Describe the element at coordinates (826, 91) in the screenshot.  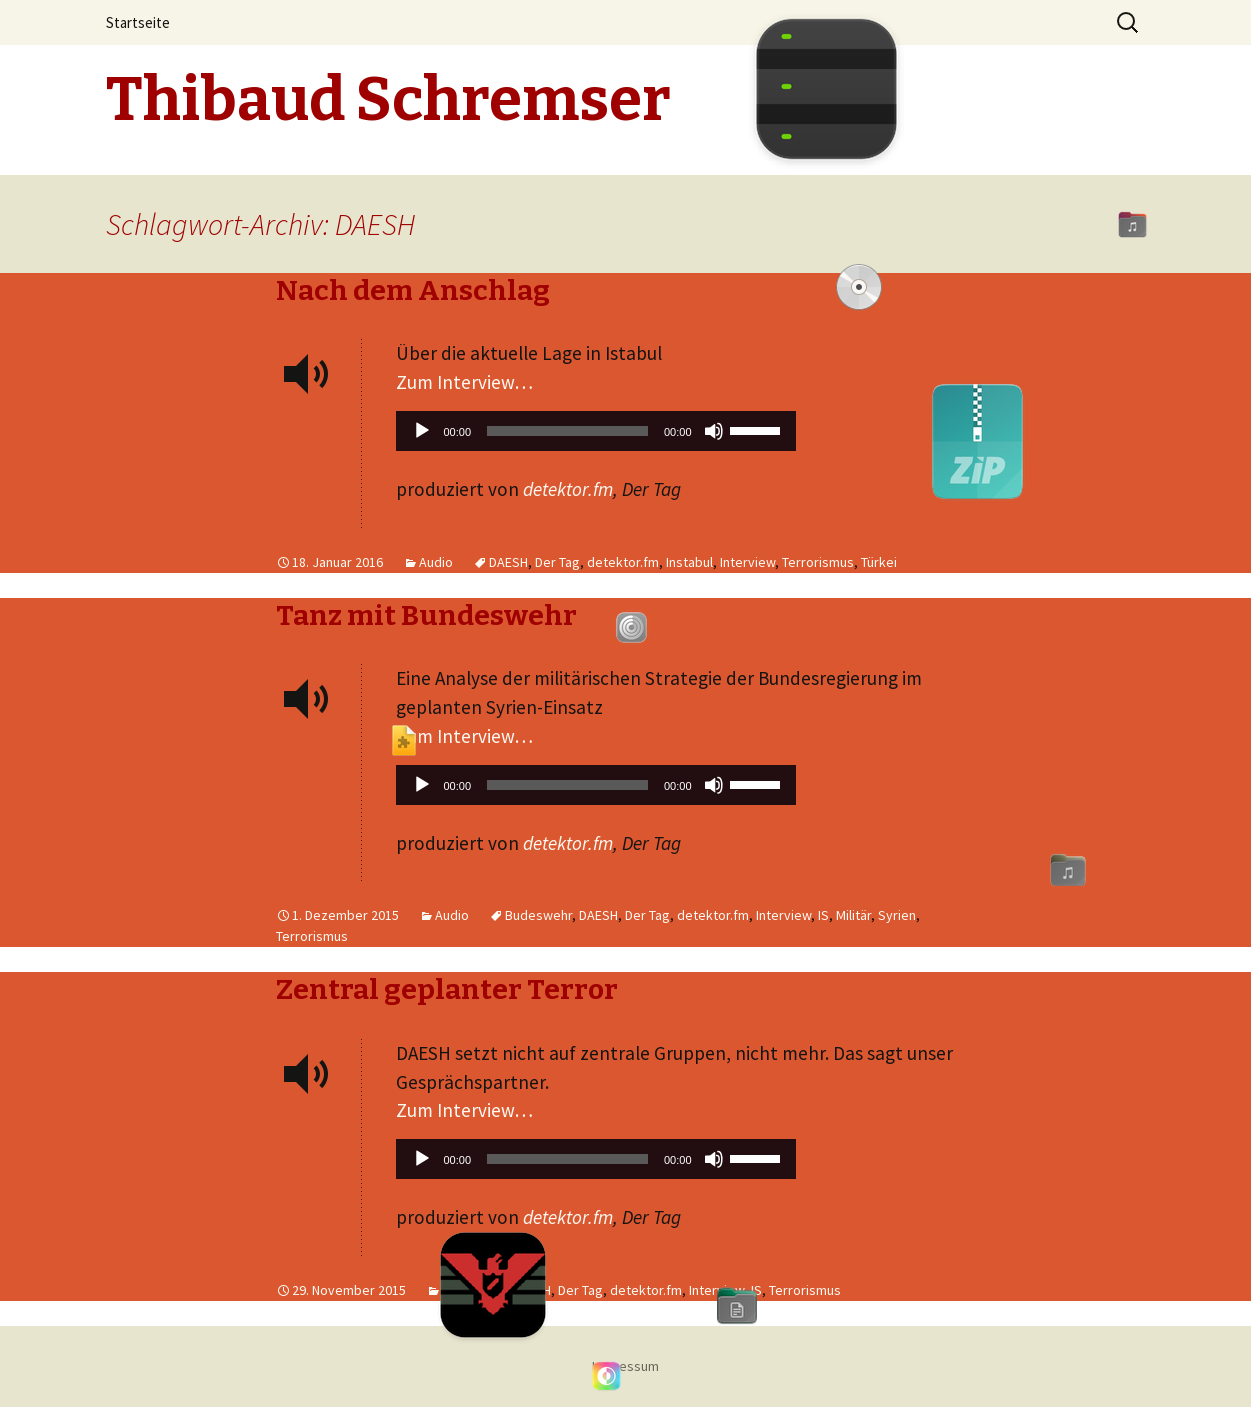
I see `access network server preferences` at that location.